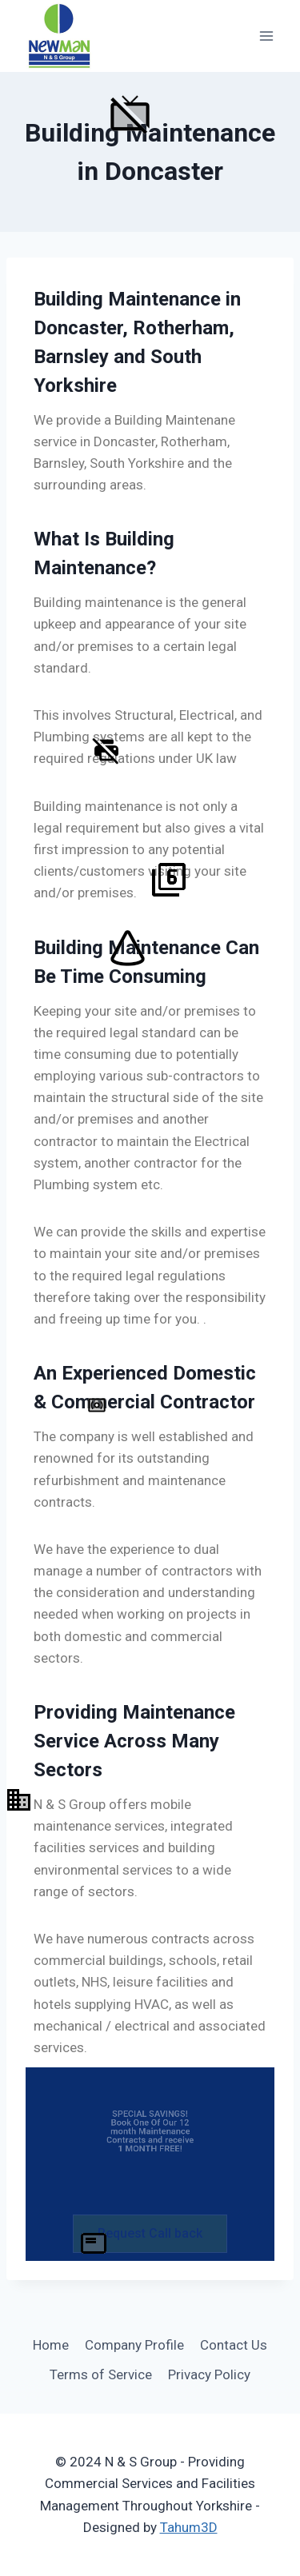 Image resolution: width=300 pixels, height=2576 pixels. Describe the element at coordinates (94, 2243) in the screenshot. I see `view featured playlist` at that location.